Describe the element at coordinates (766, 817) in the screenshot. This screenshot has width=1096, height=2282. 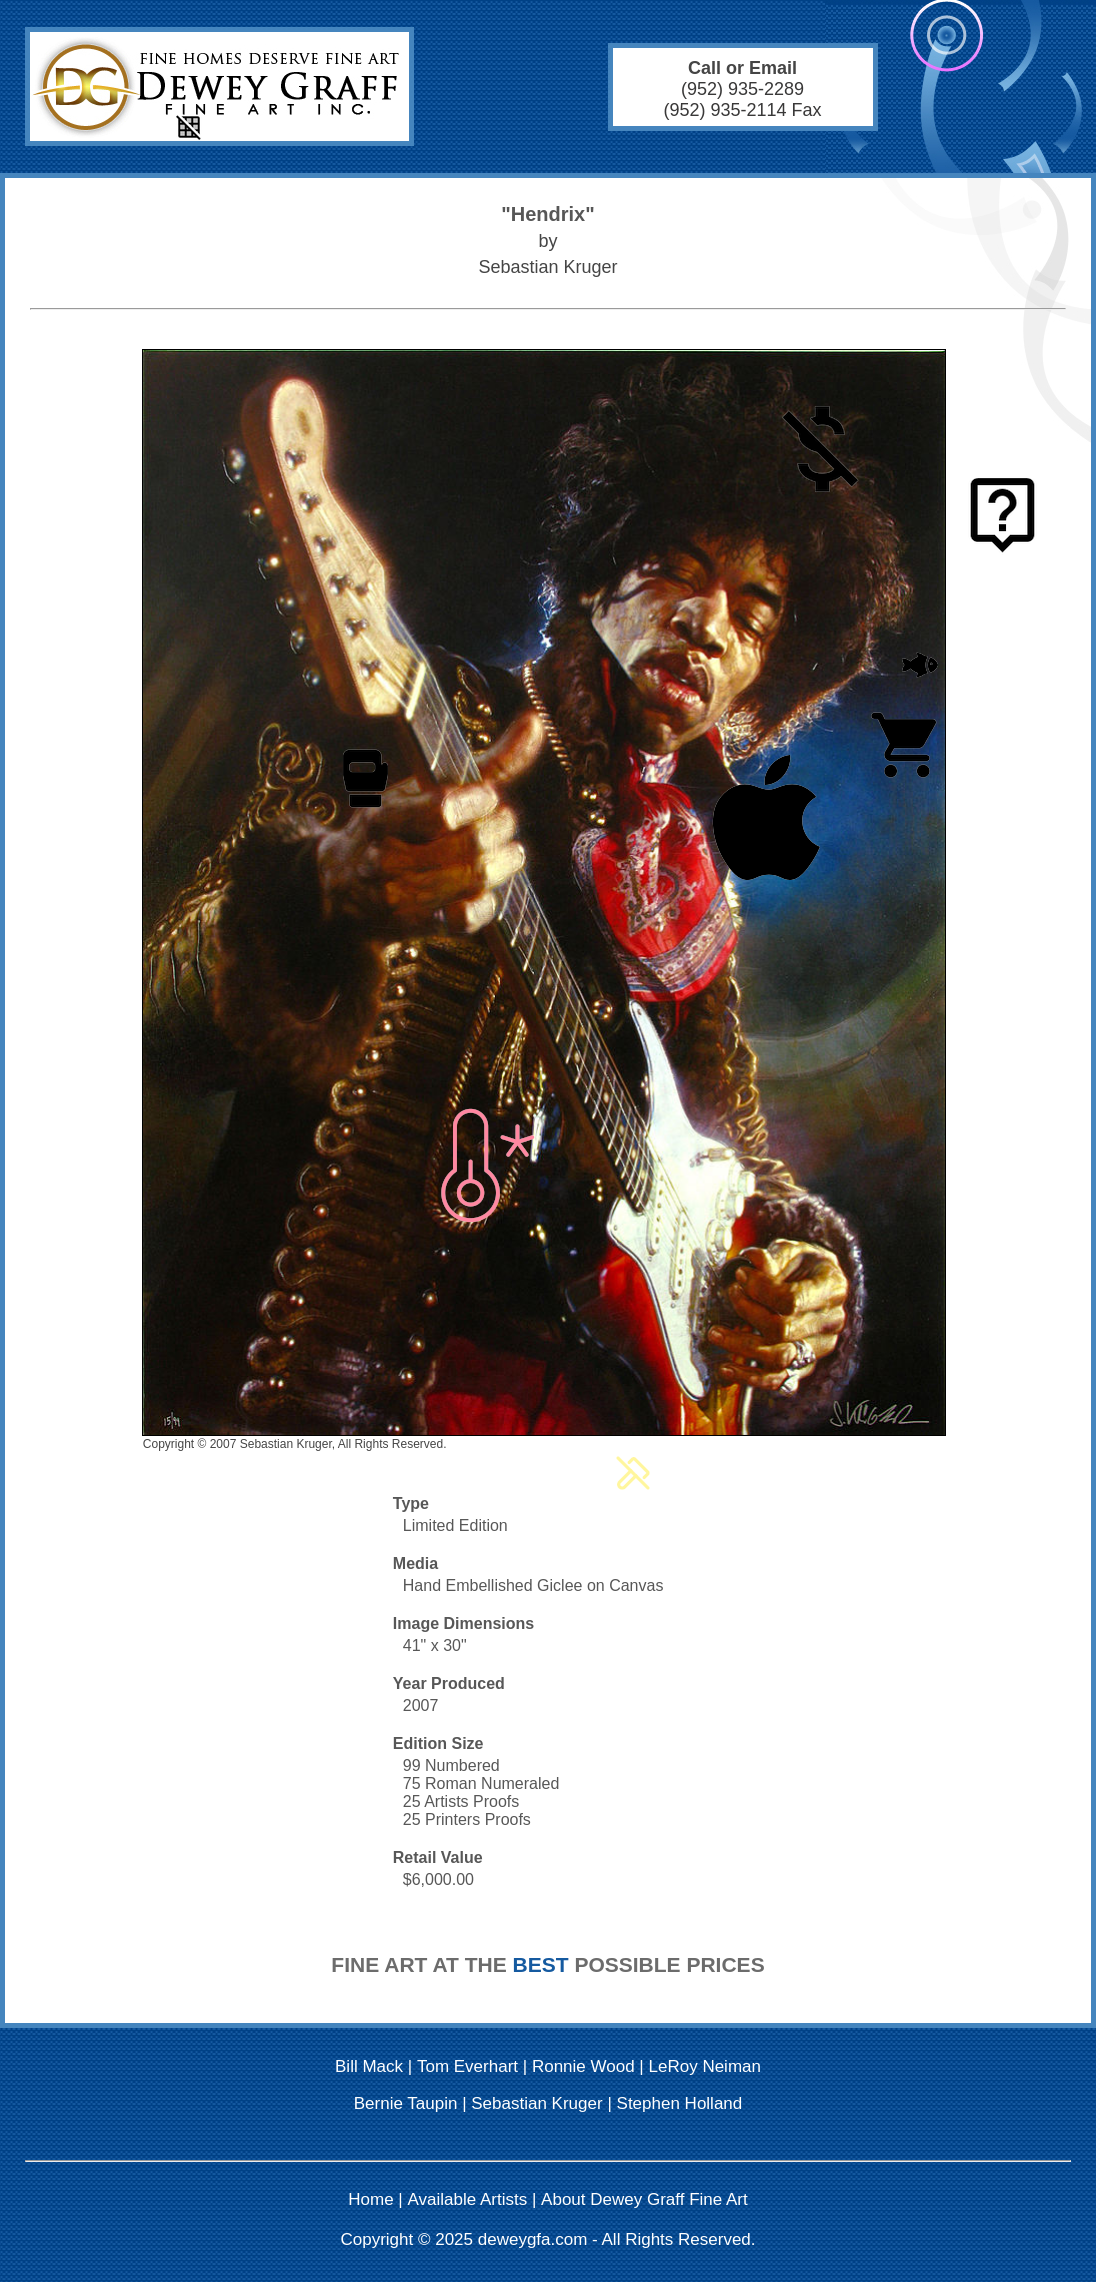
I see `sign in with Apple` at that location.